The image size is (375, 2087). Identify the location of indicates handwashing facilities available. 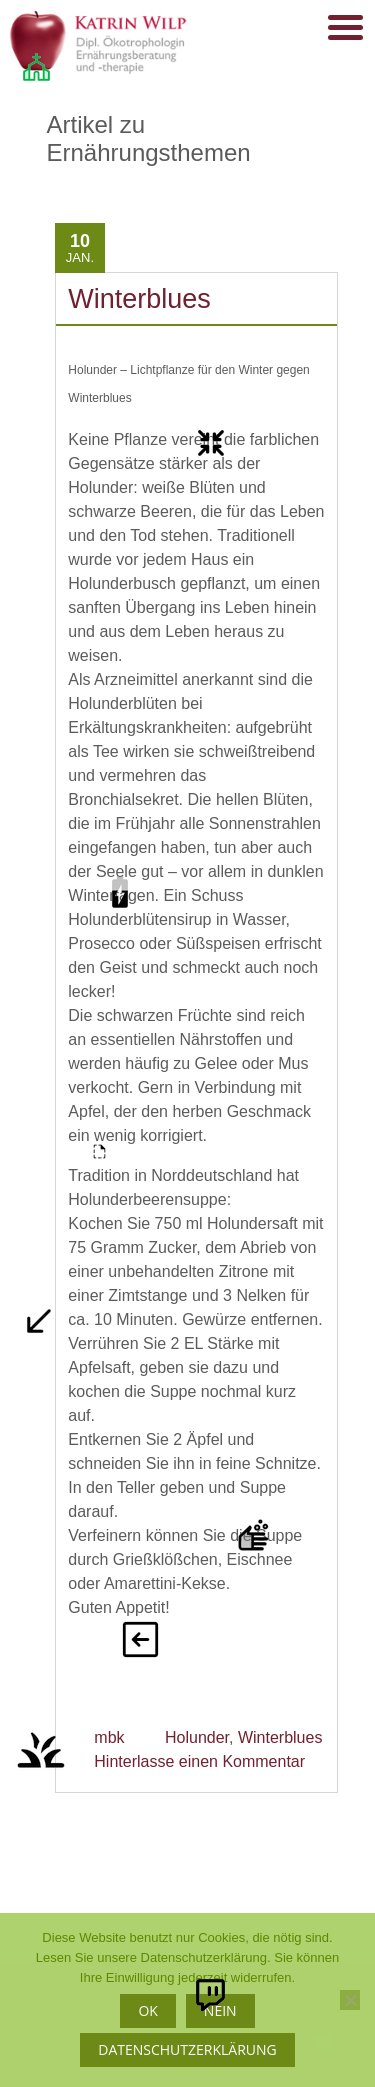
(254, 1535).